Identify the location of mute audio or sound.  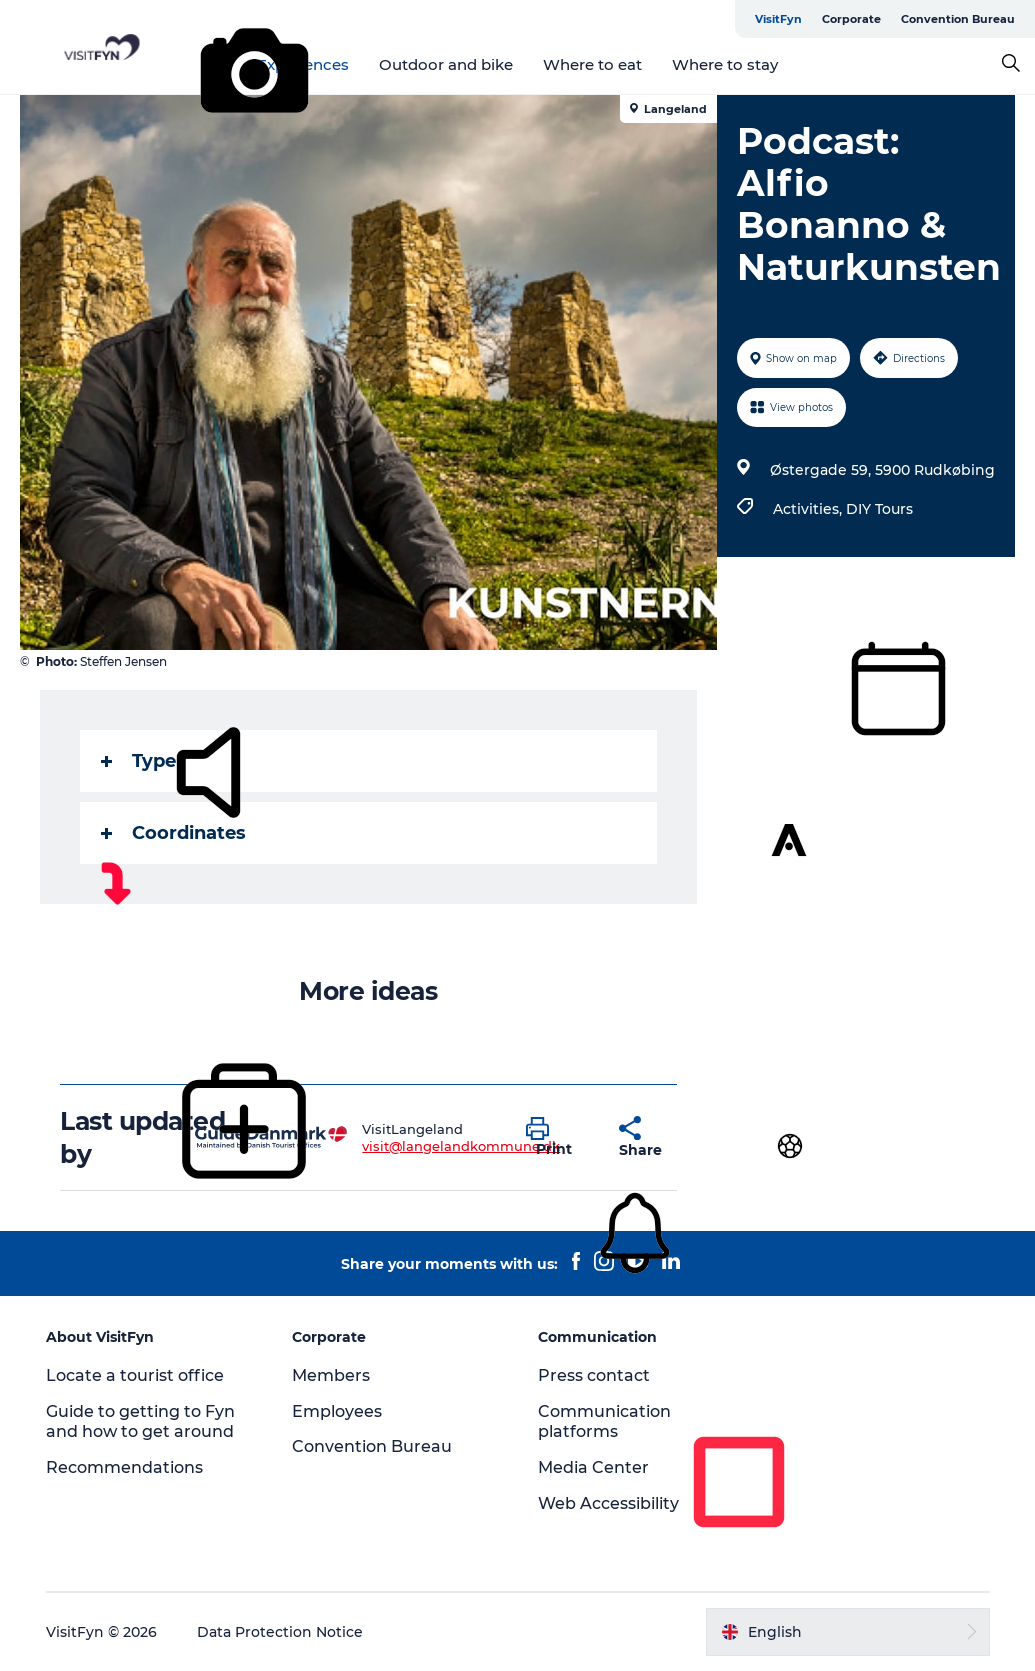
(208, 772).